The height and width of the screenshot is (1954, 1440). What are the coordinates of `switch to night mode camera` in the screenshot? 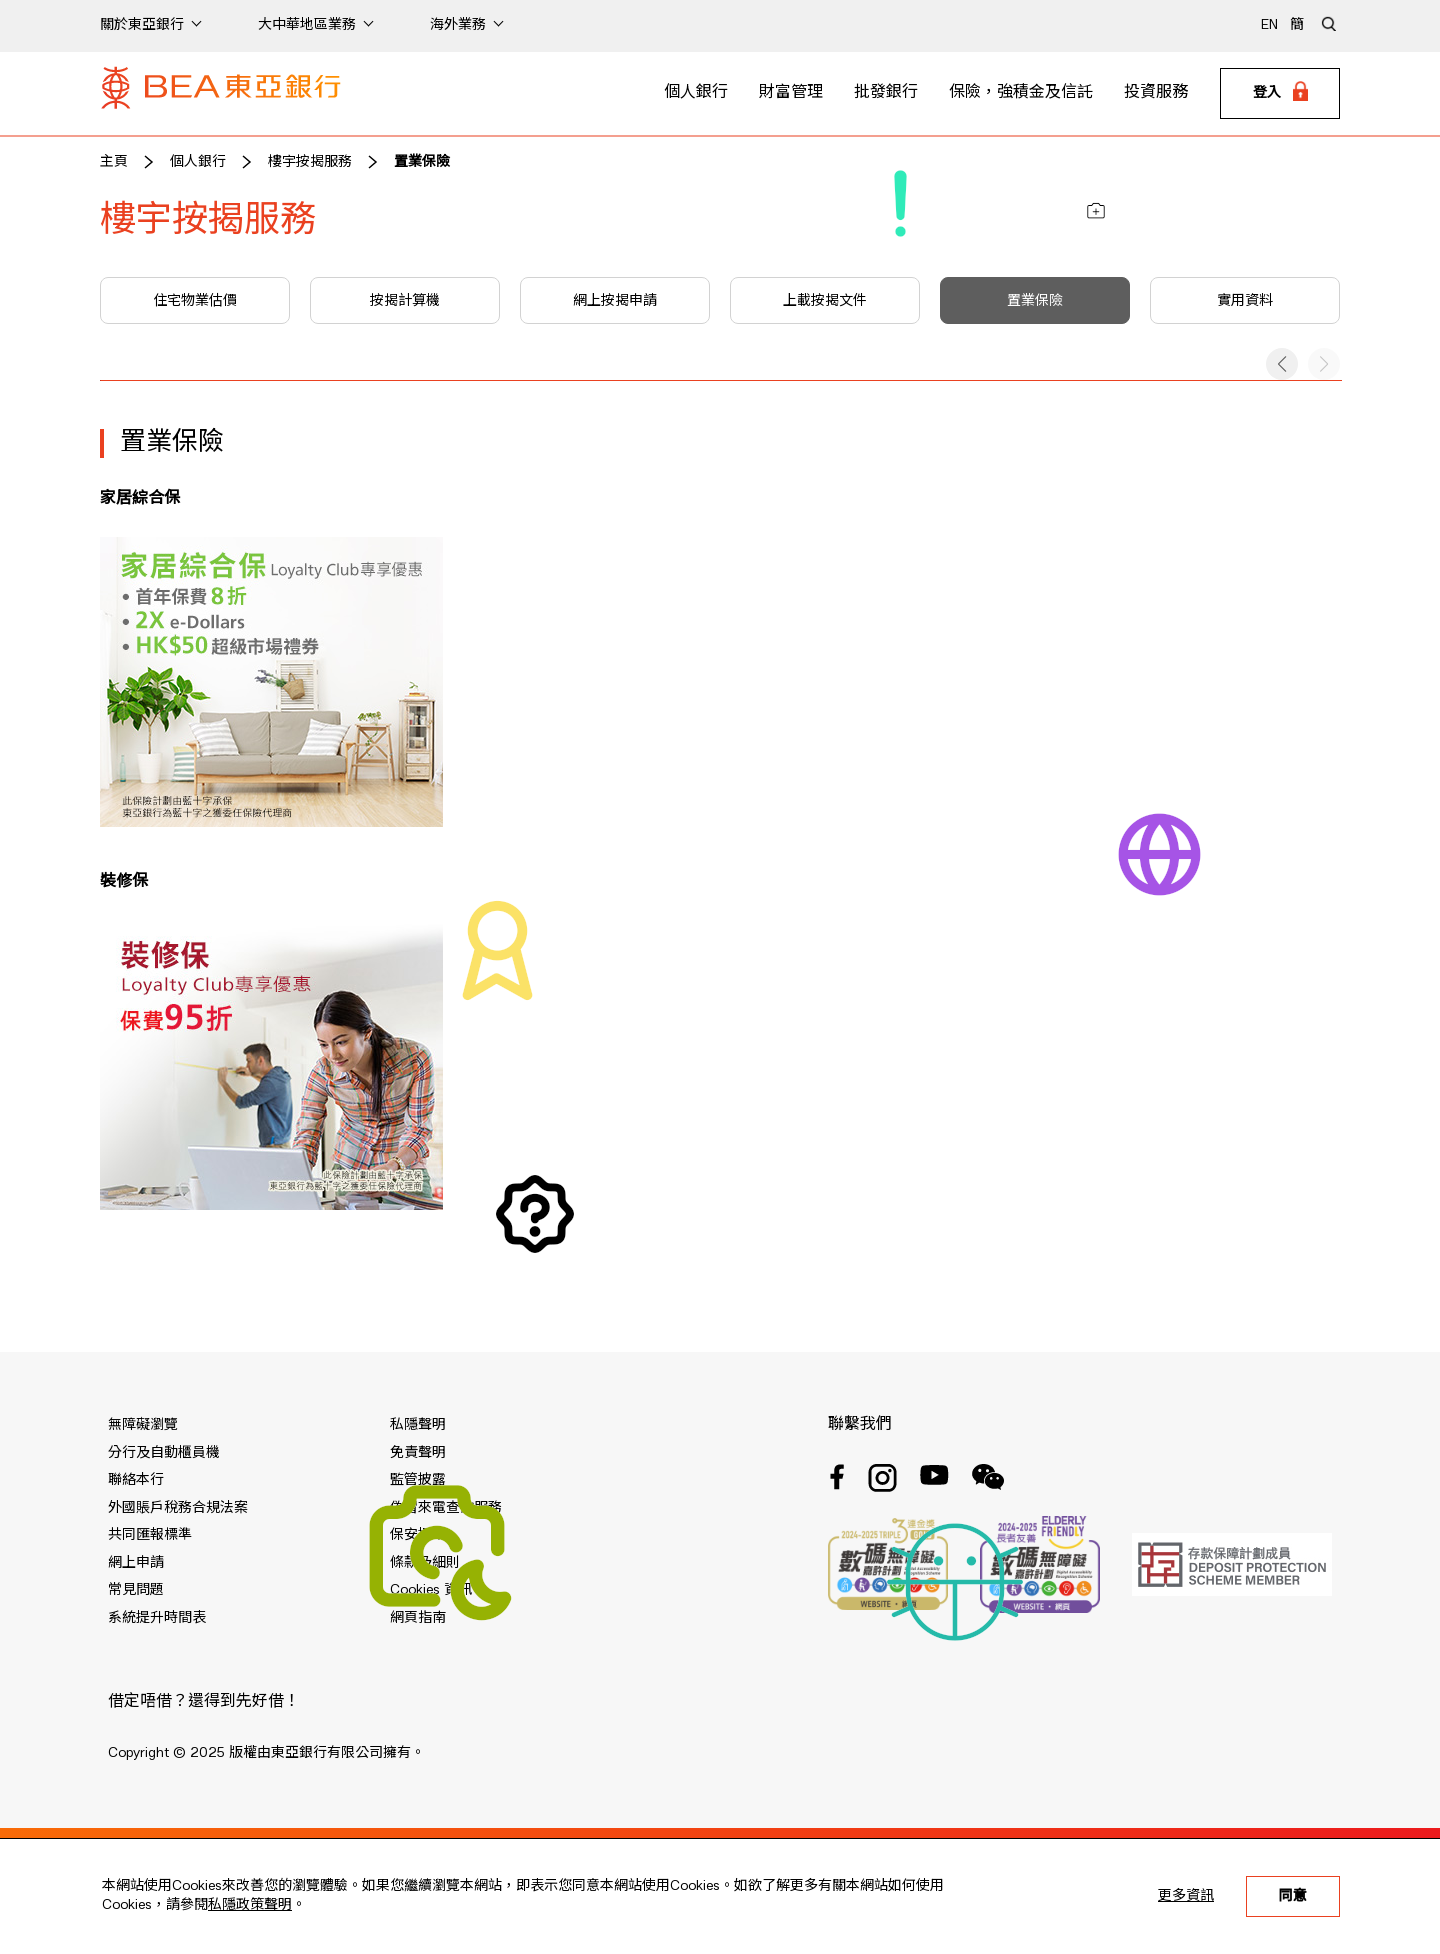 It's located at (437, 1546).